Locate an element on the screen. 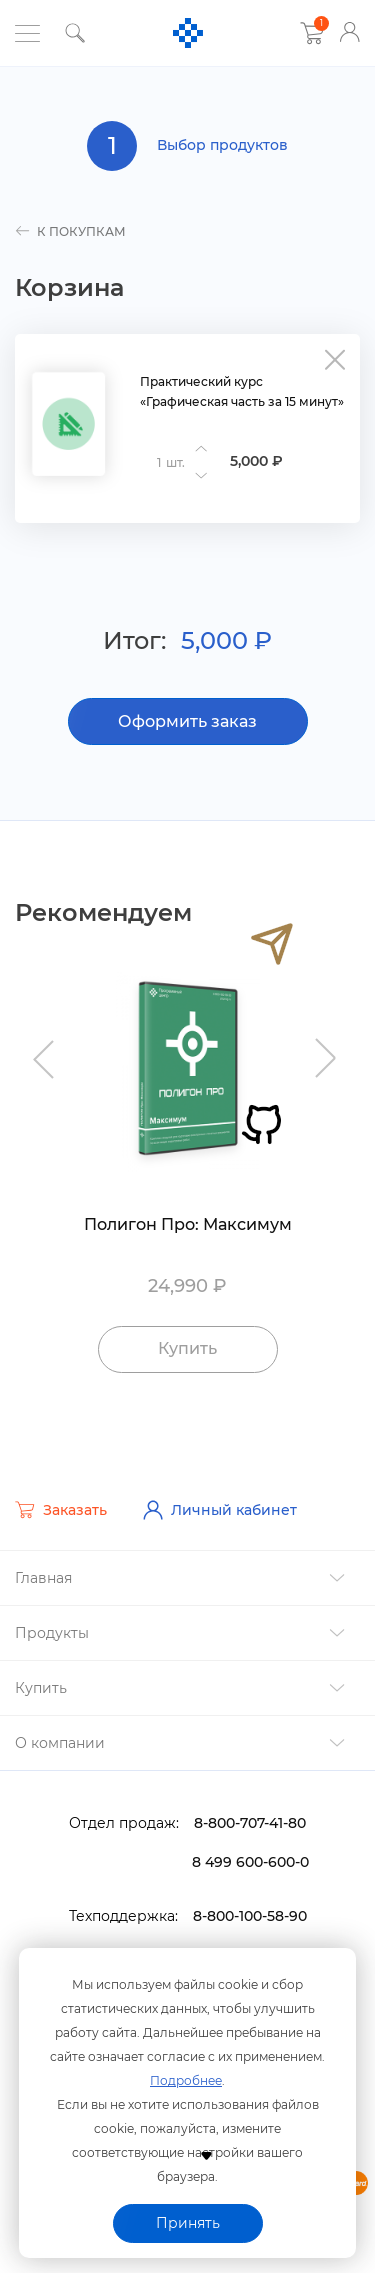 This screenshot has height=2273, width=375. expand dropdown menu is located at coordinates (206, 2155).